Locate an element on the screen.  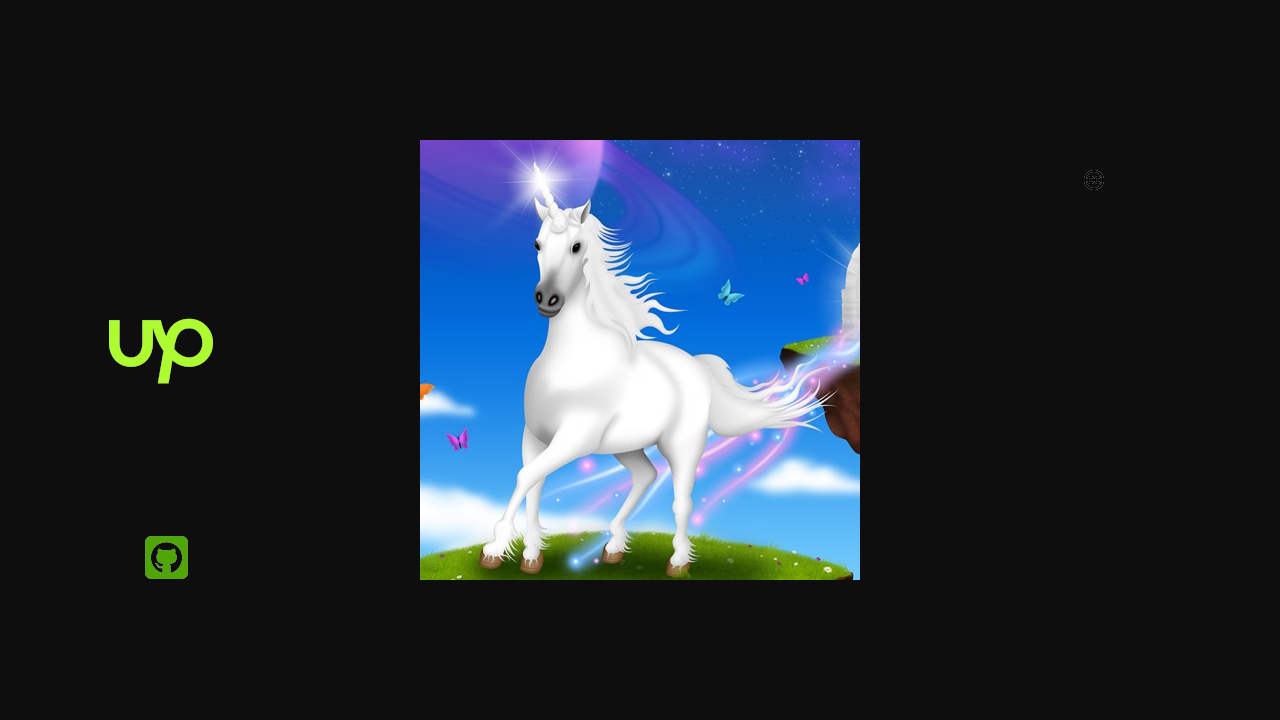
indicates content is licensed under creative commons is located at coordinates (1094, 180).